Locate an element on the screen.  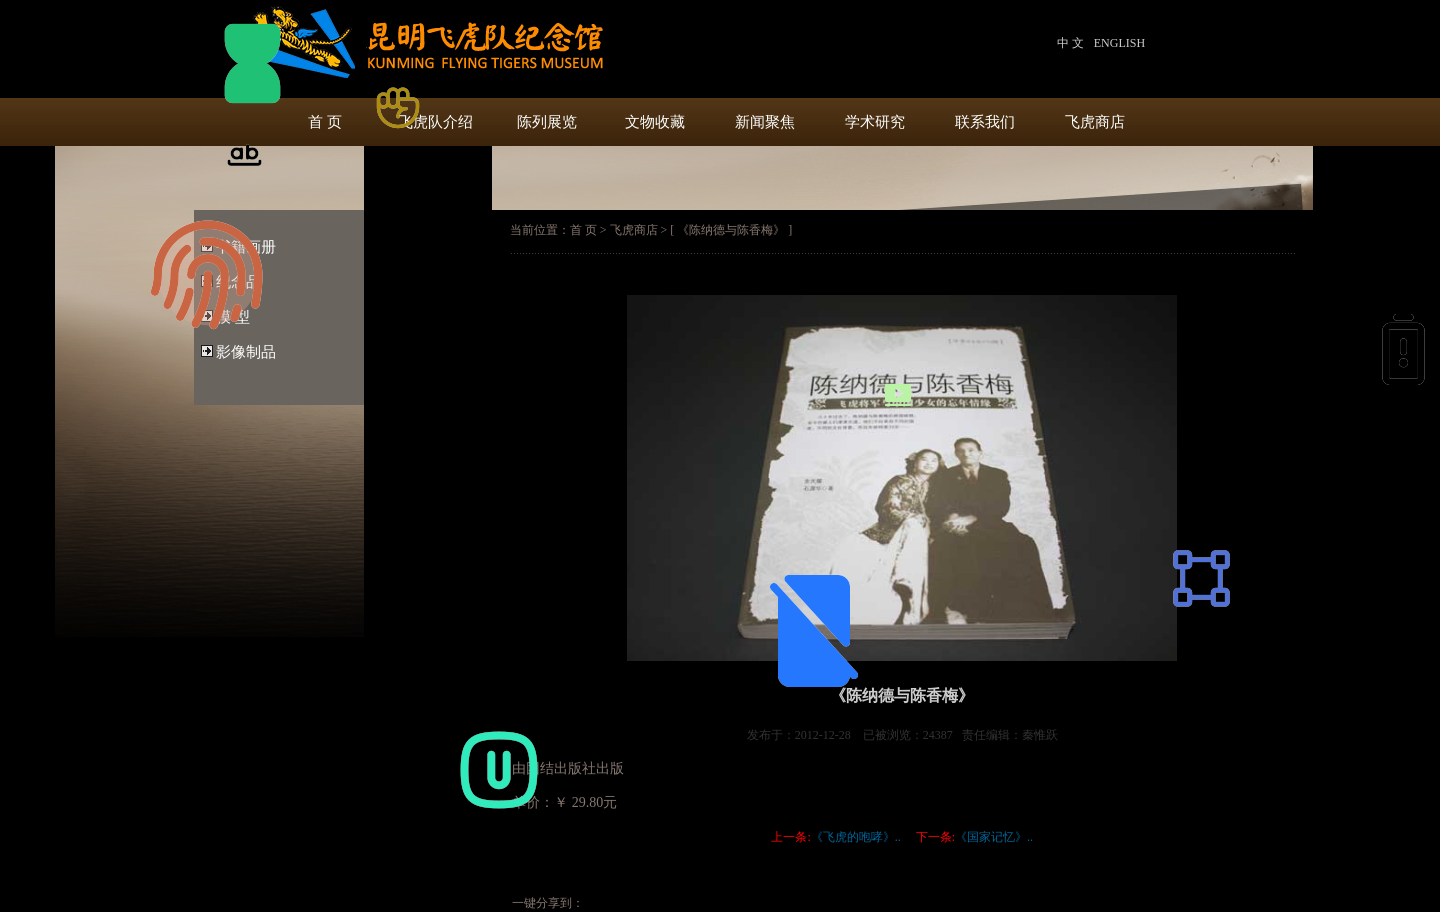
indicates loading or processing in progress is located at coordinates (252, 63).